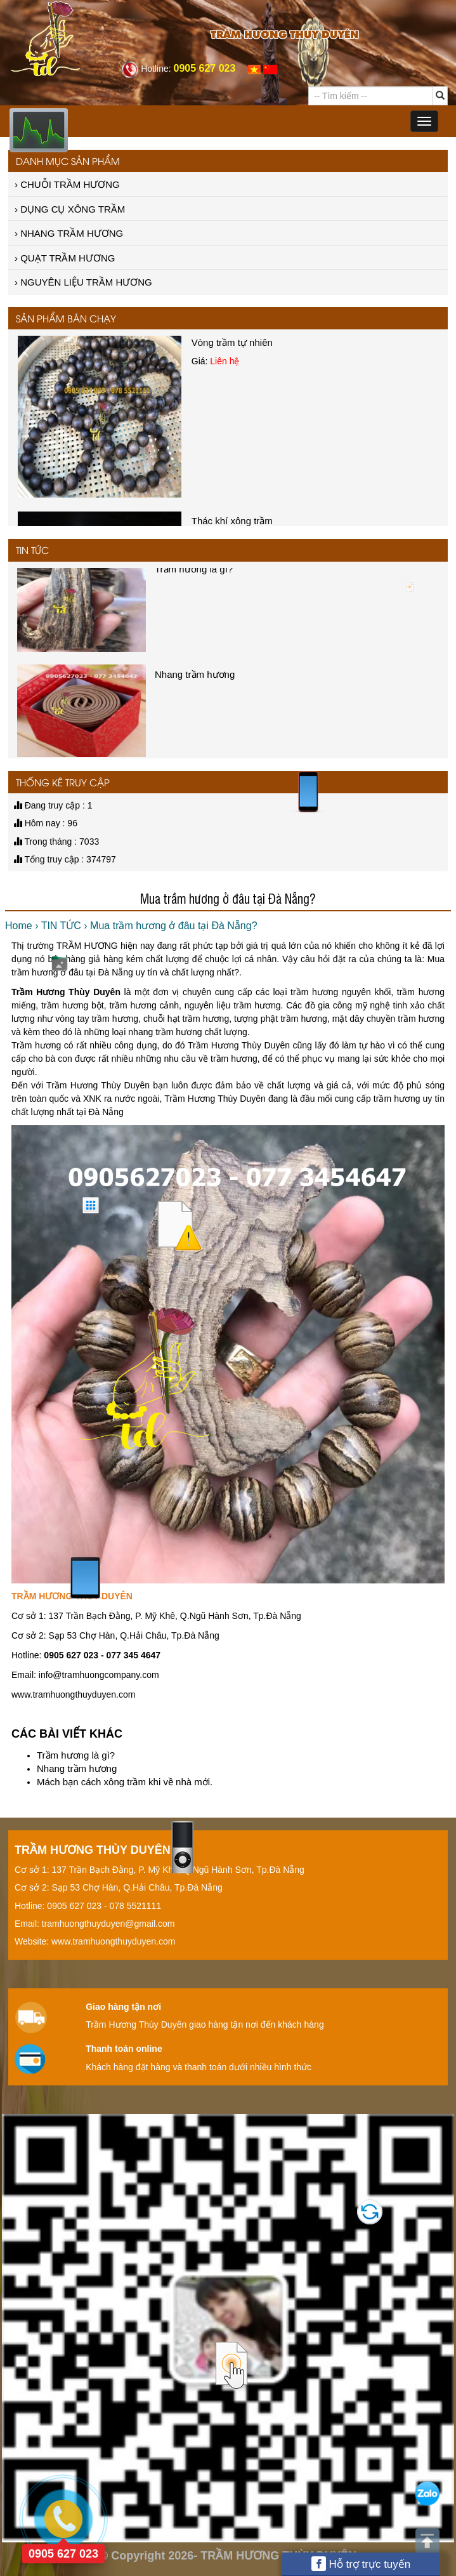 This screenshot has width=456, height=2576. Describe the element at coordinates (384, 2198) in the screenshot. I see `indicates content is syncing or refreshing` at that location.